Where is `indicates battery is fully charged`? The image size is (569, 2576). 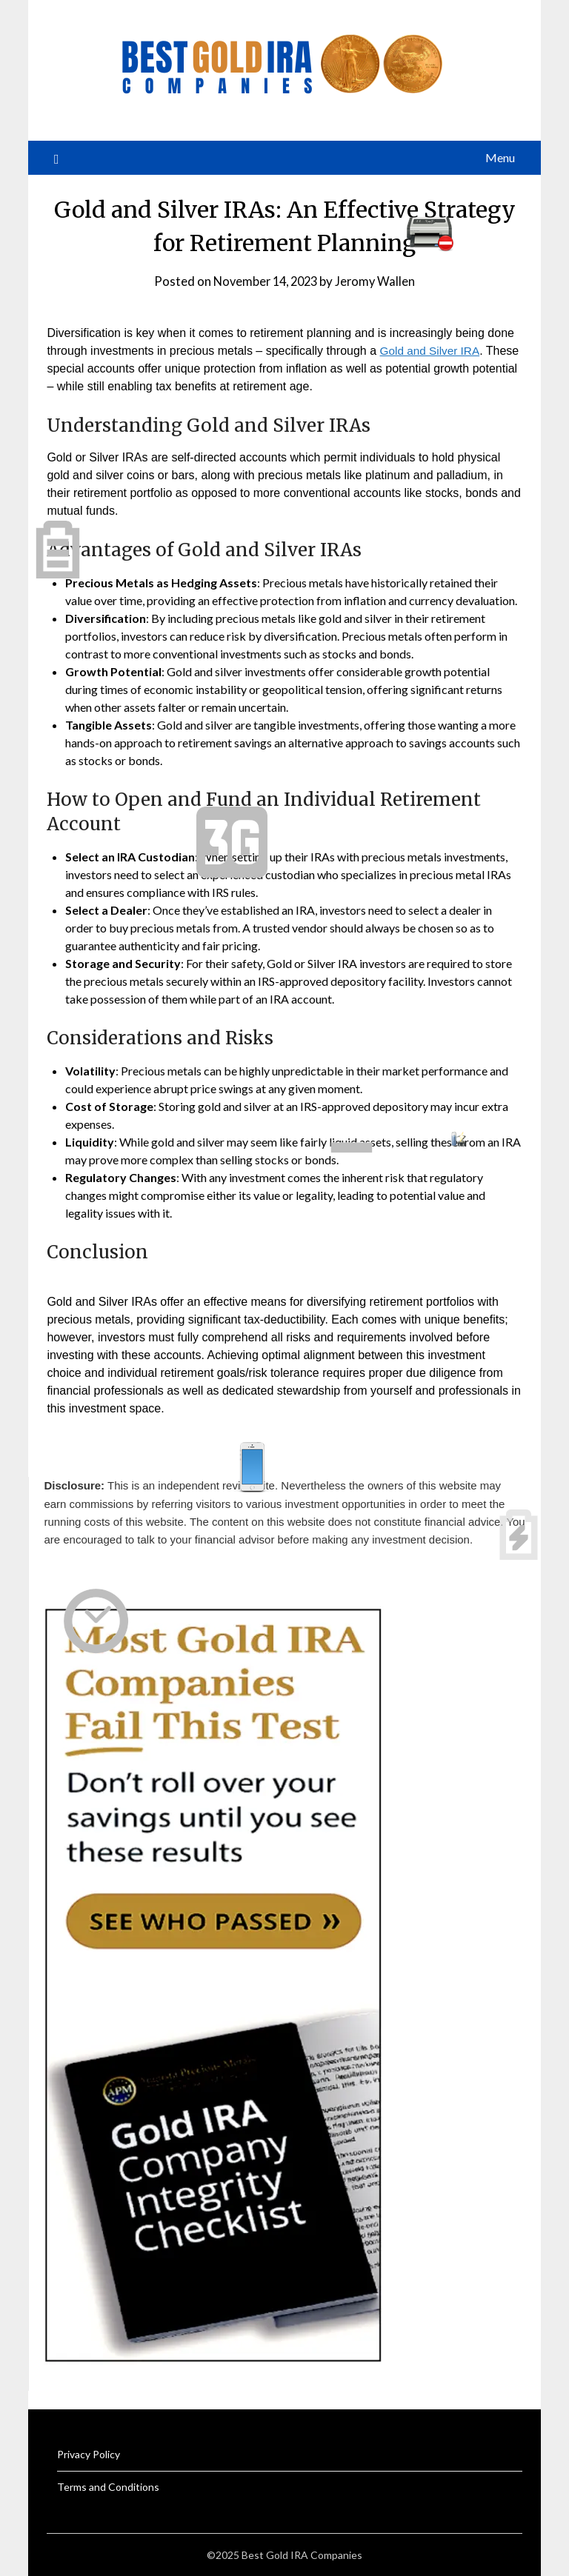 indicates battery is fully charged is located at coordinates (58, 550).